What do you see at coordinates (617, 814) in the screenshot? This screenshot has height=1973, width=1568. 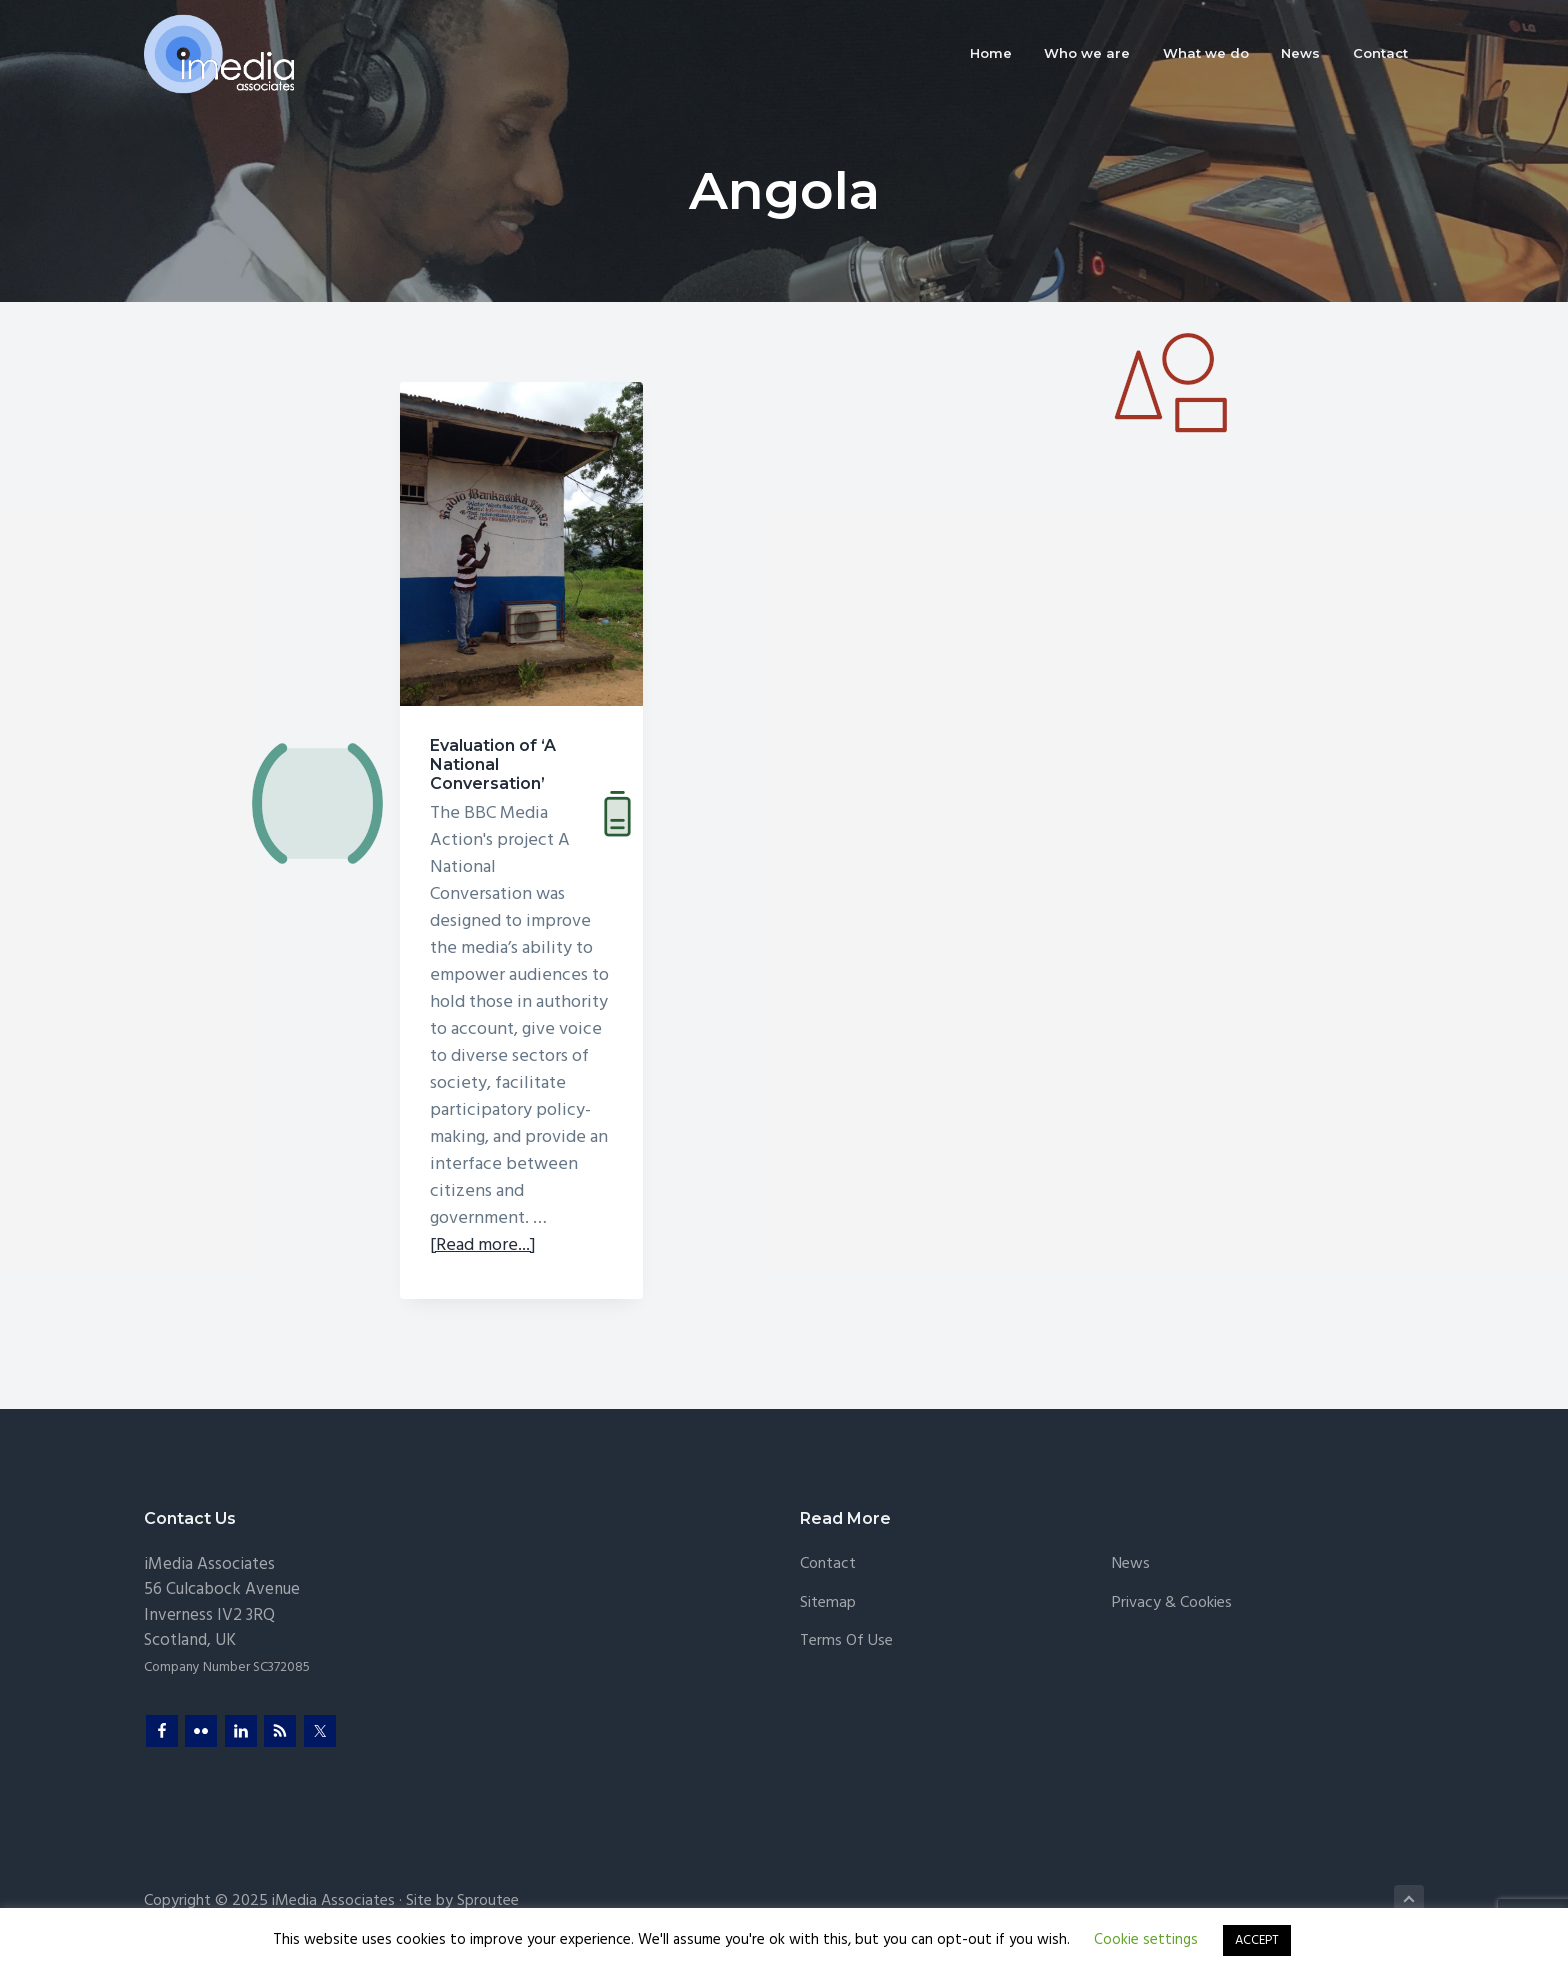 I see `indicates medium battery level` at bounding box center [617, 814].